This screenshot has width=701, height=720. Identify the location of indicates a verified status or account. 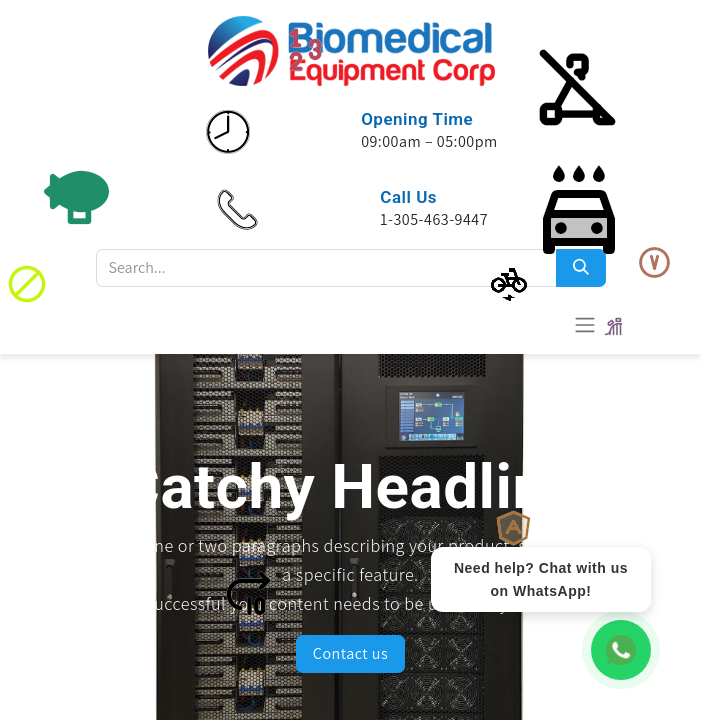
(654, 262).